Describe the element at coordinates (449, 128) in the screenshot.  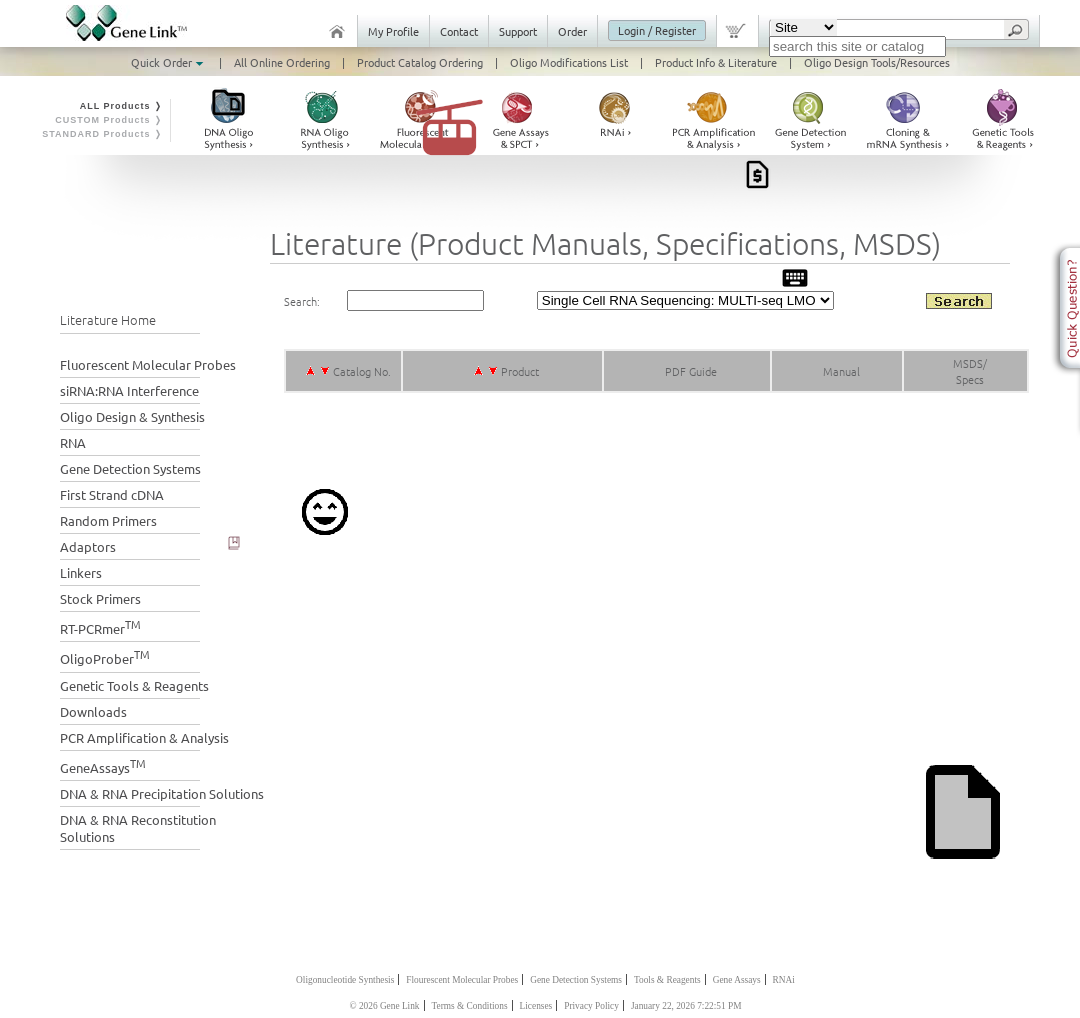
I see `access cable car or gondola transit options` at that location.